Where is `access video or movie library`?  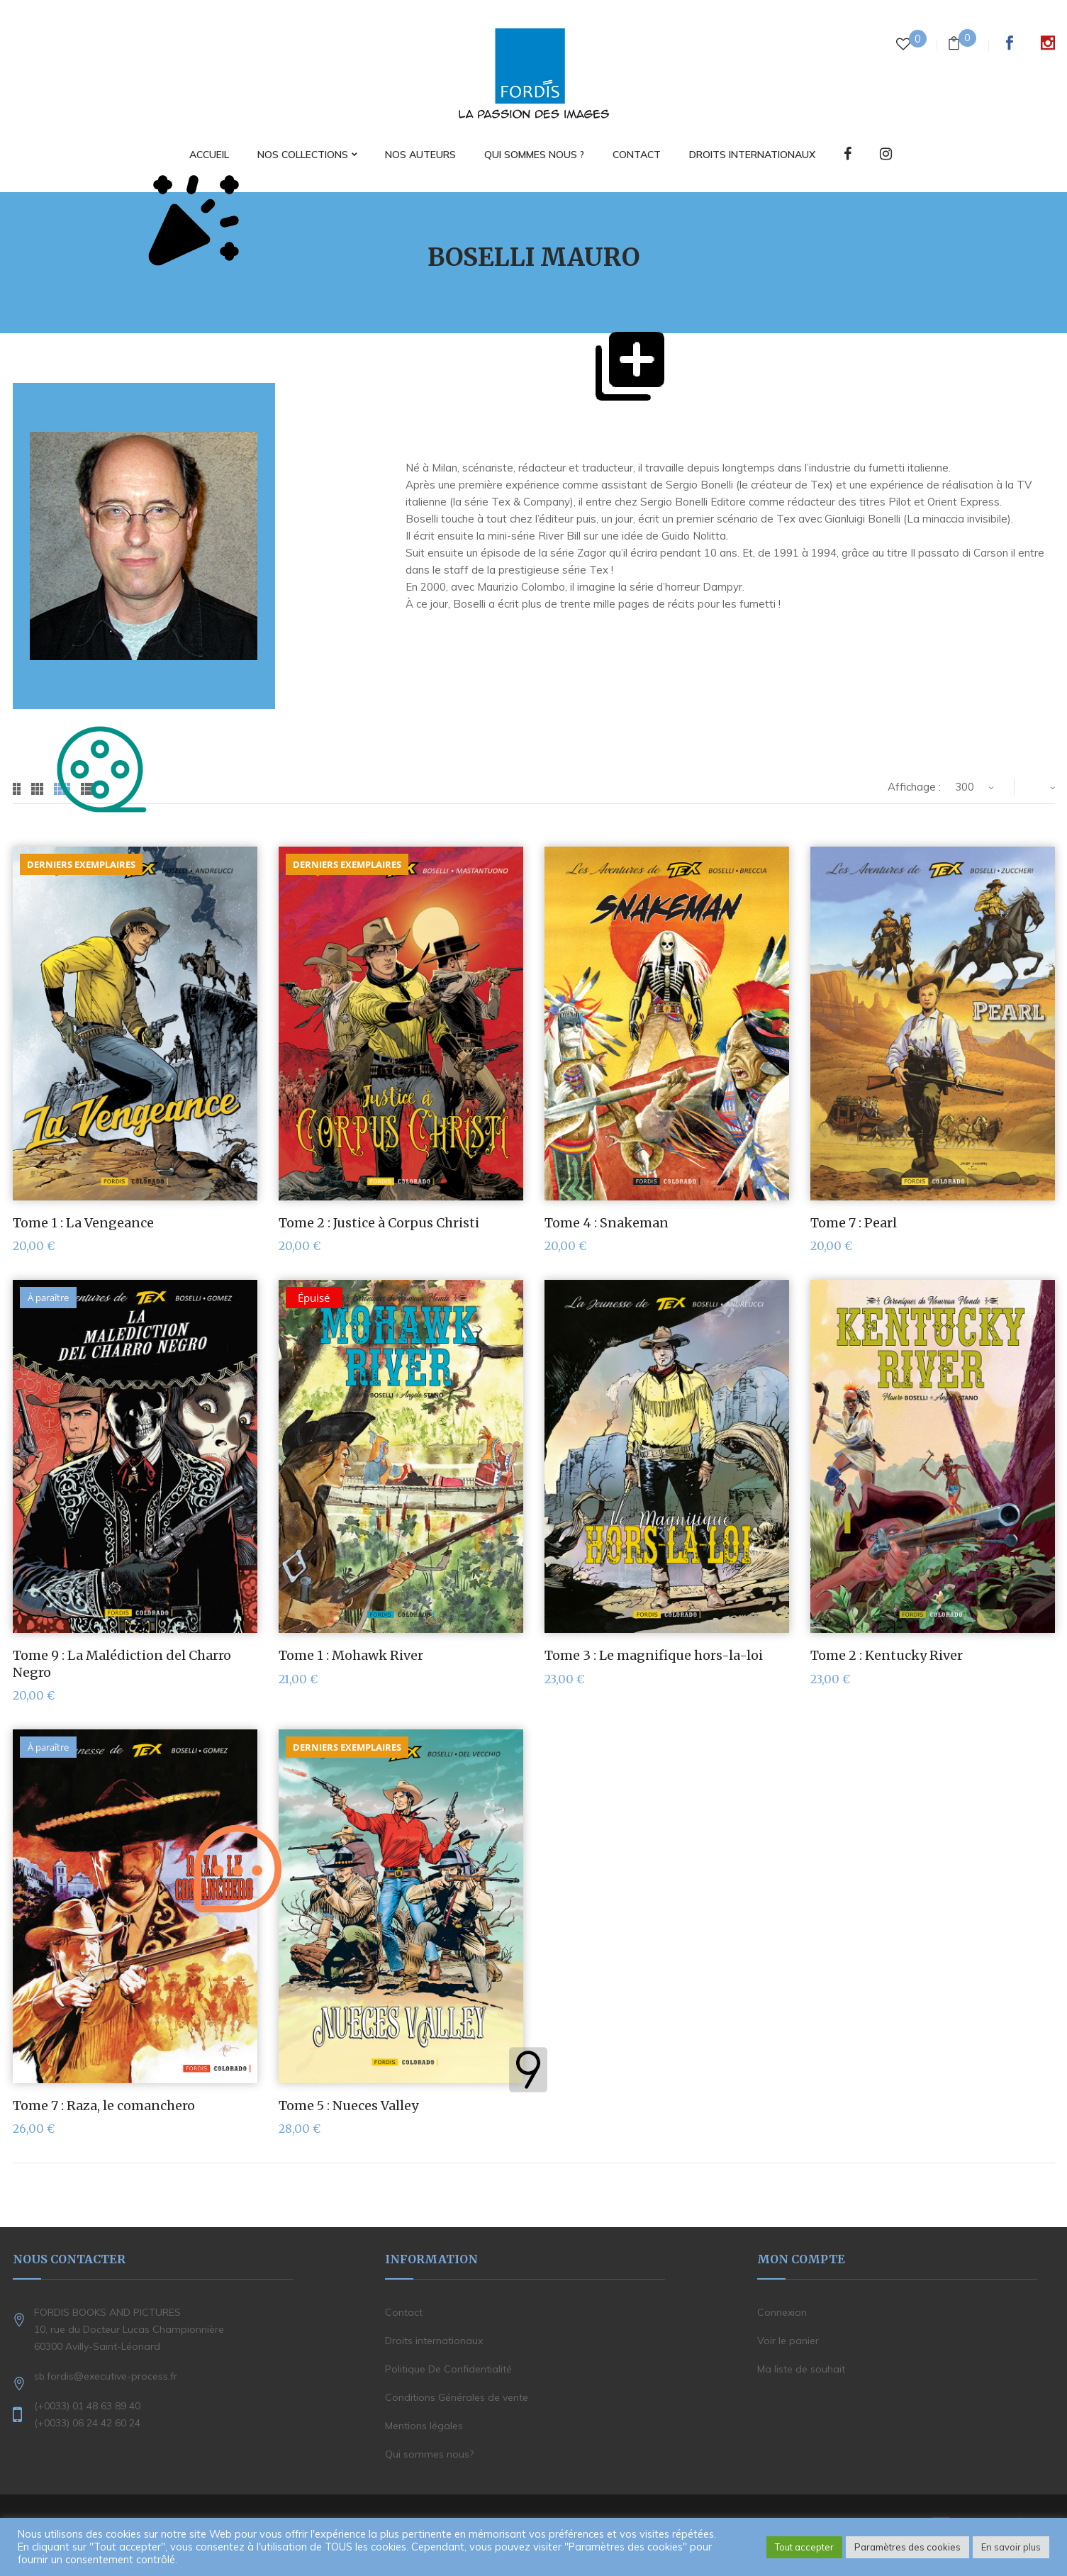 access video or movie library is located at coordinates (100, 769).